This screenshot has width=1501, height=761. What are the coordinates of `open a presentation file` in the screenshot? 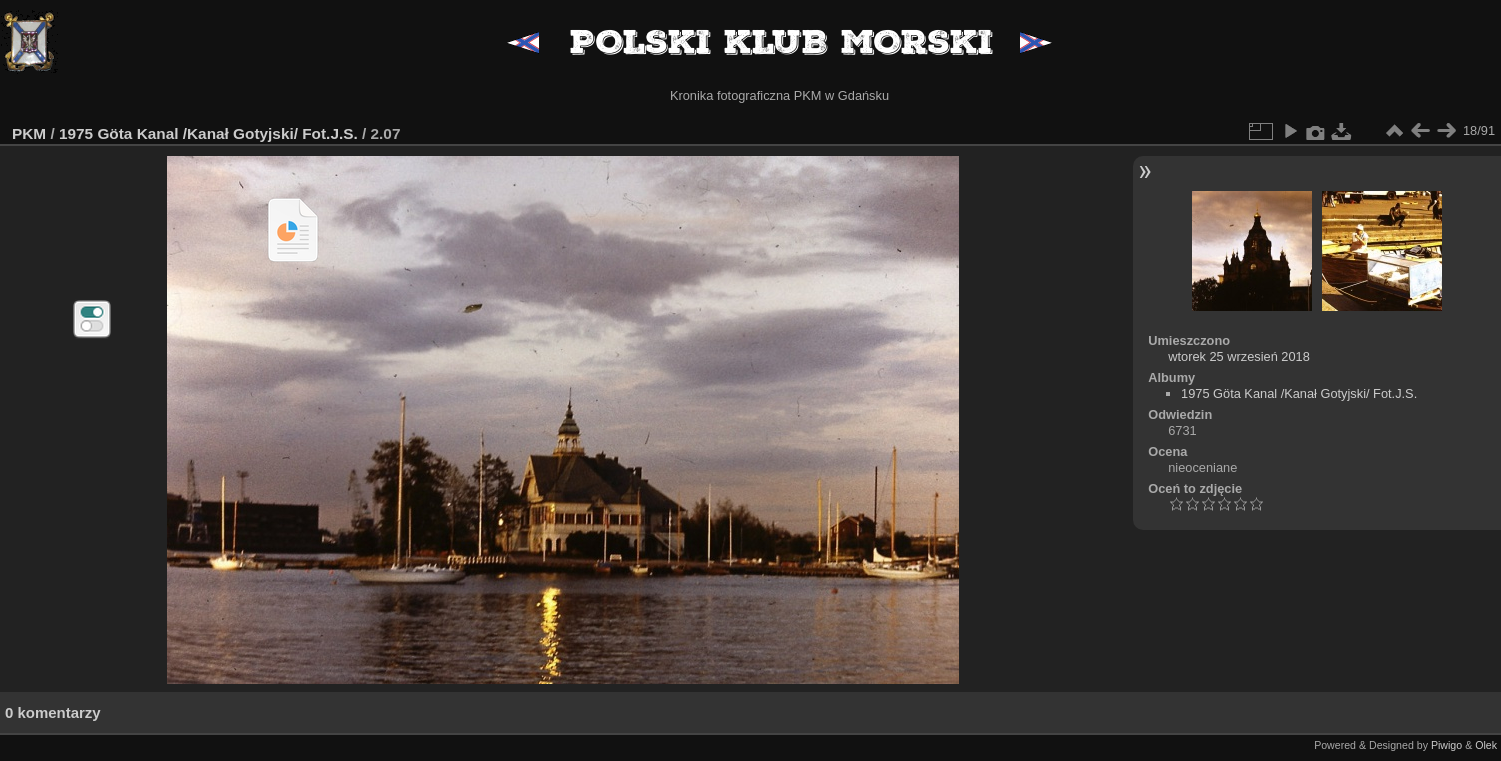 It's located at (293, 230).